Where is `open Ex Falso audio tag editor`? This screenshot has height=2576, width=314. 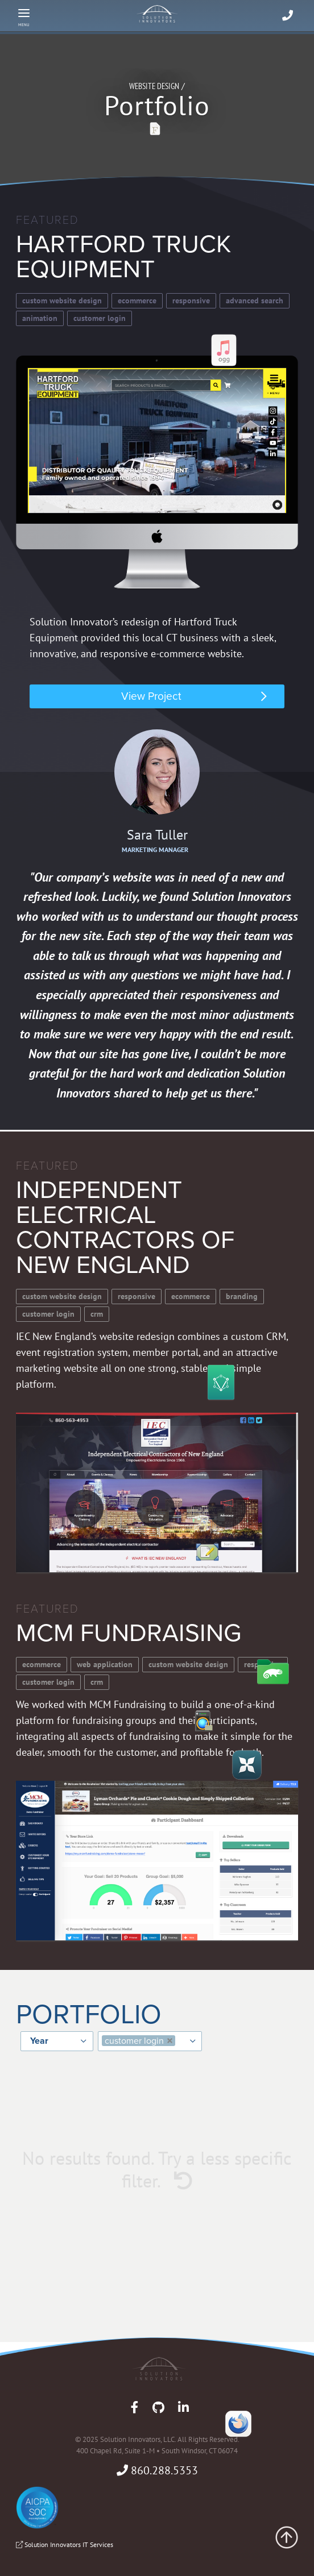
open Ex Falso audio tag editor is located at coordinates (247, 1765).